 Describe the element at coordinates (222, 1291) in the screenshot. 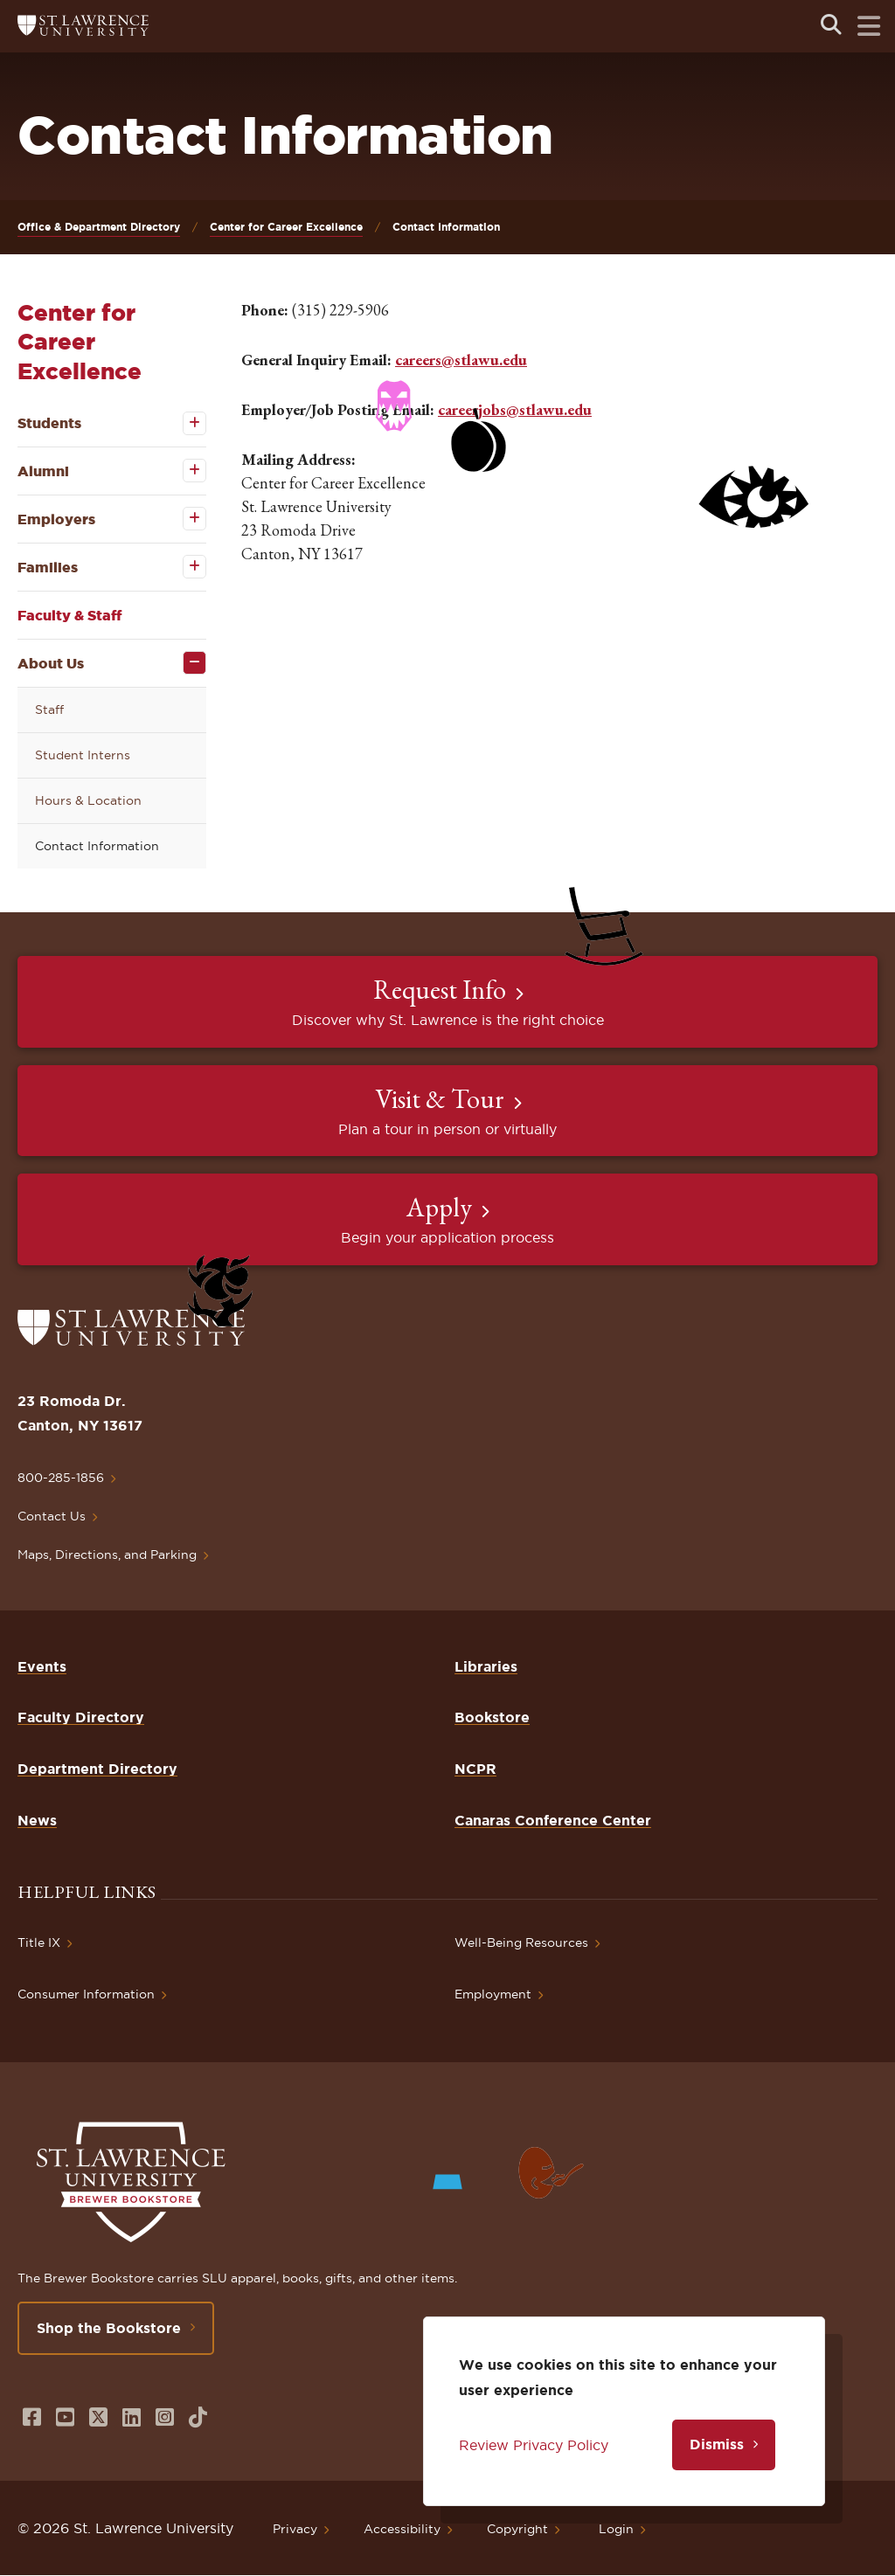

I see `indicates a cursed or corrupted plant item` at that location.